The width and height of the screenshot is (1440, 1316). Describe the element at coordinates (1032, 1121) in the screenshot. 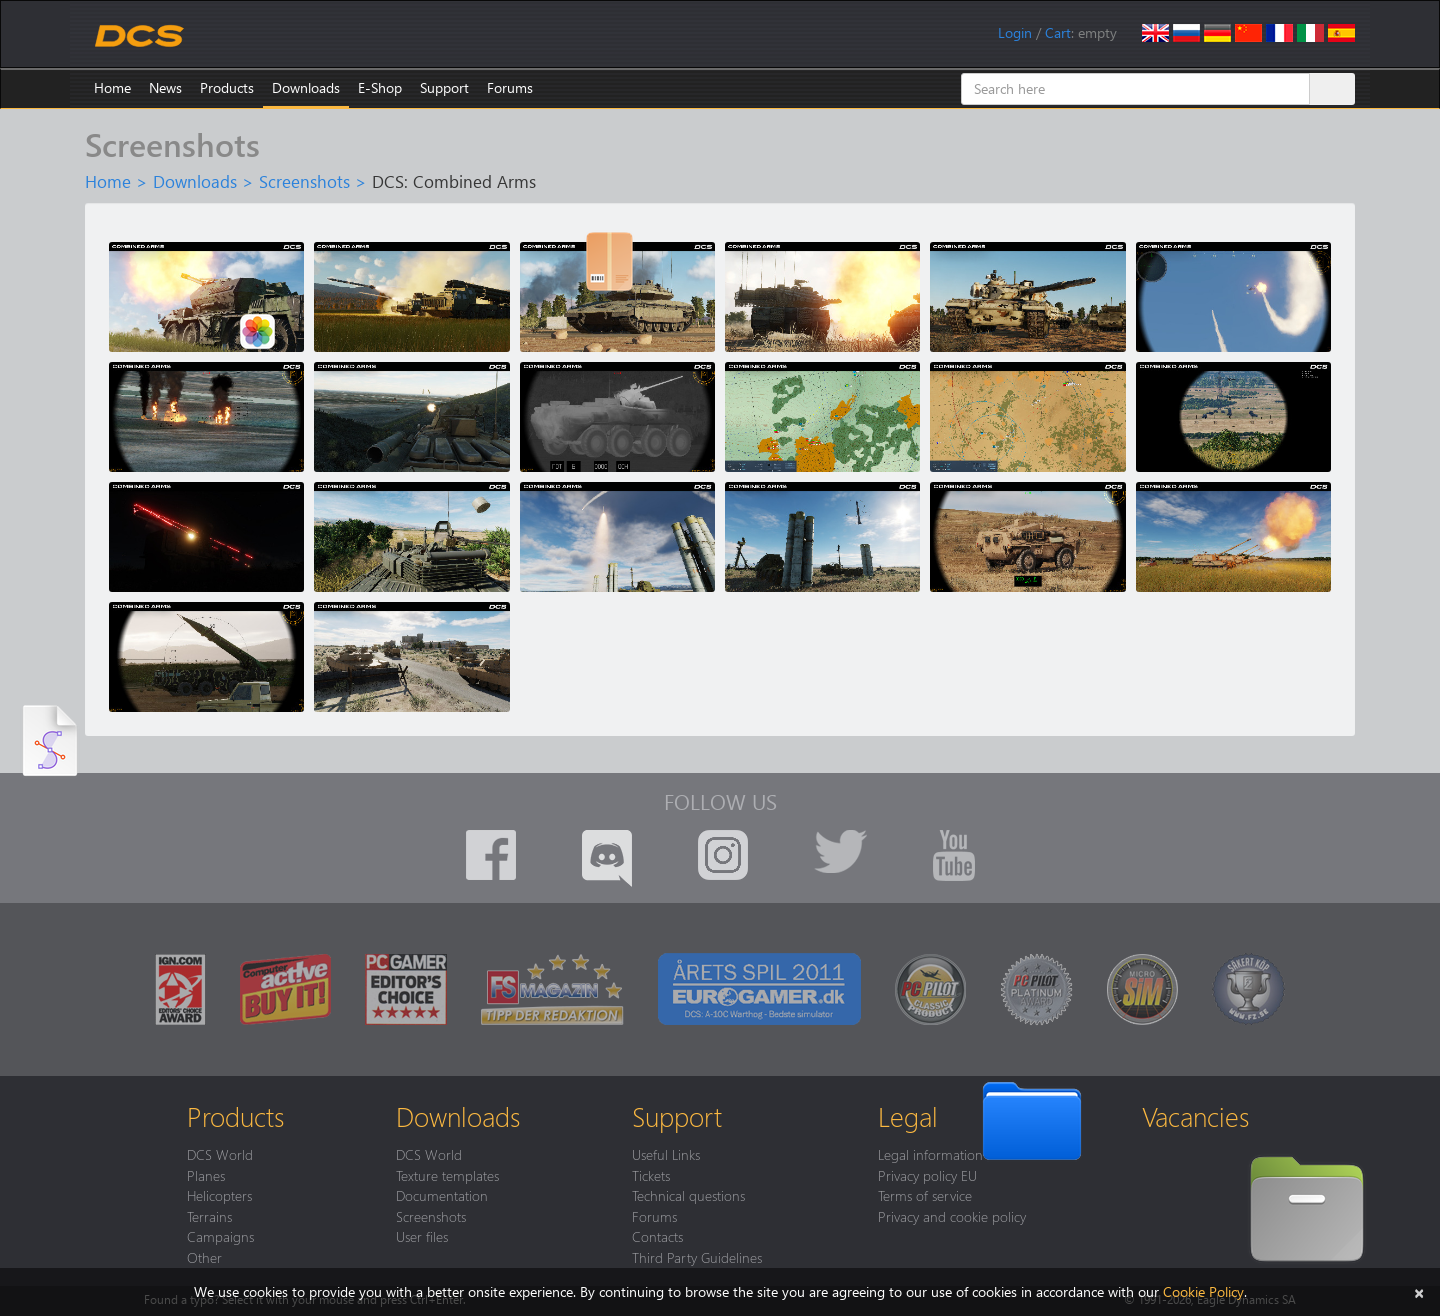

I see `open folder to view files` at that location.